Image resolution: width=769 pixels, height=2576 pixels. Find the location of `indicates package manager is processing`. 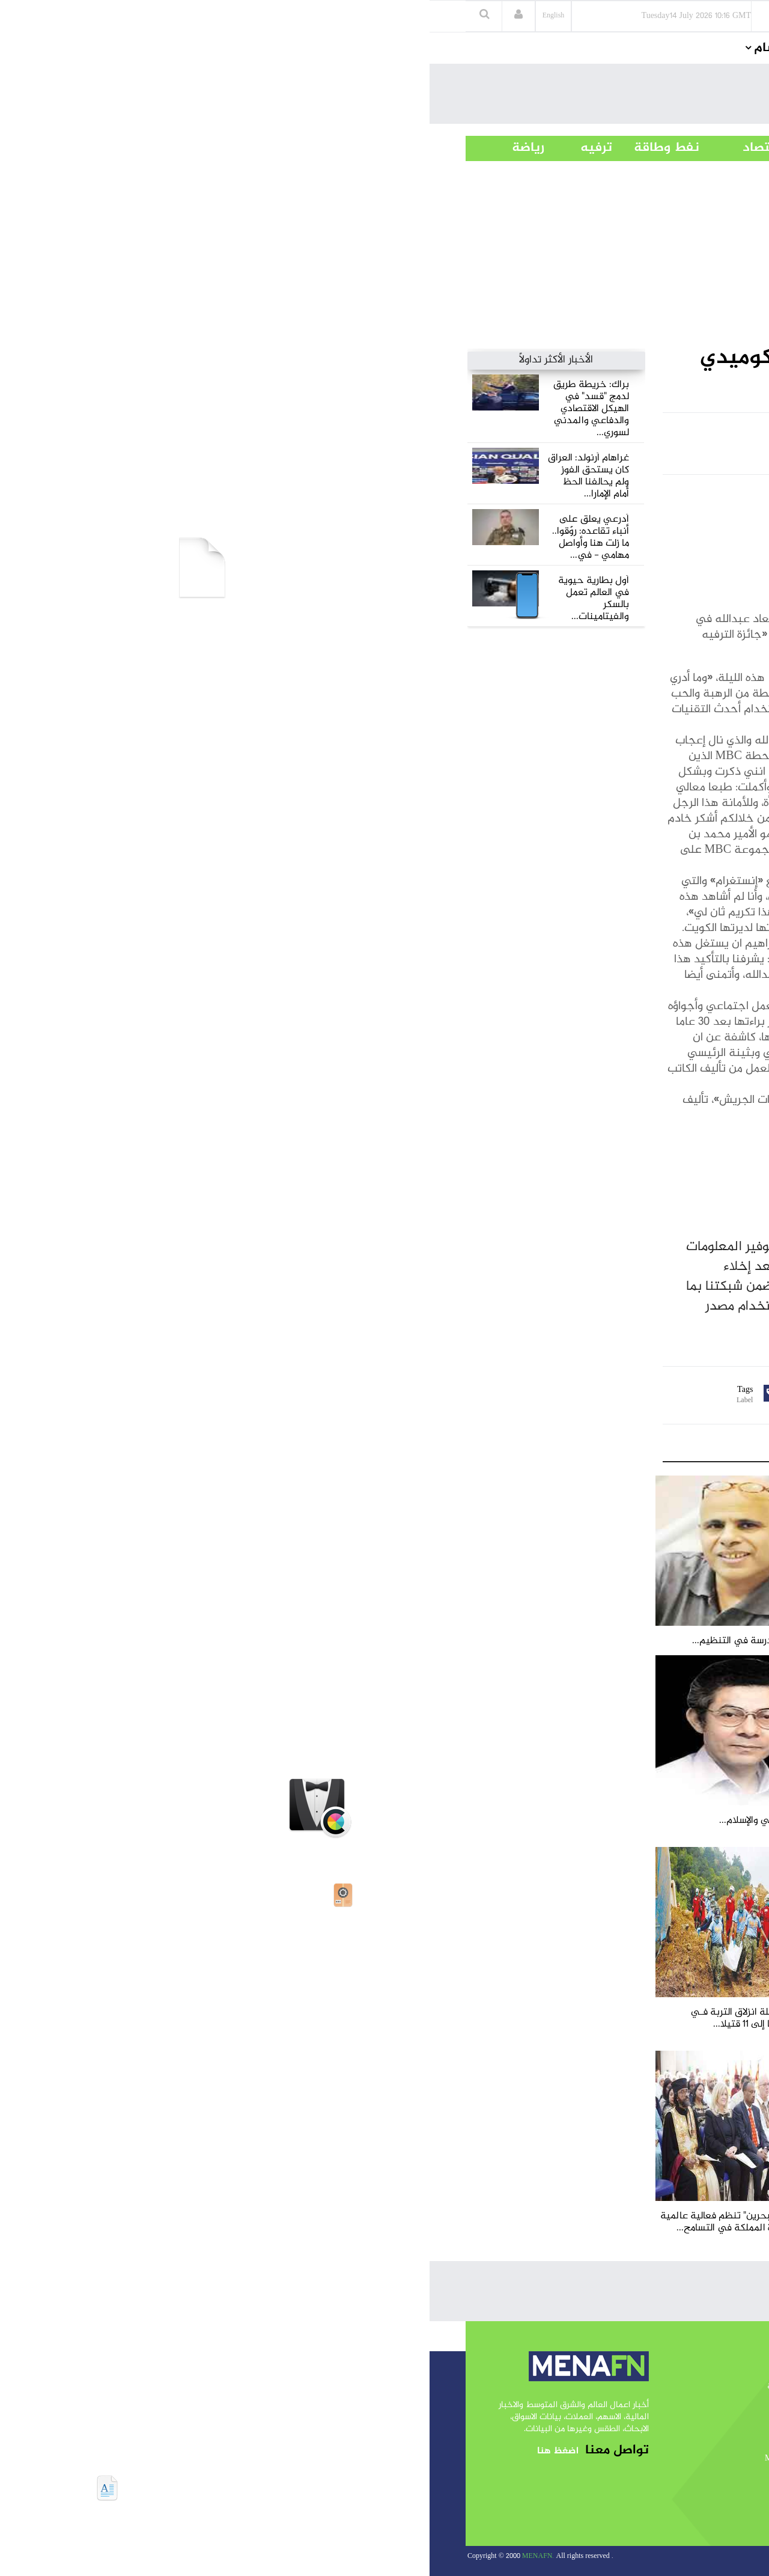

indicates package manager is processing is located at coordinates (343, 1895).